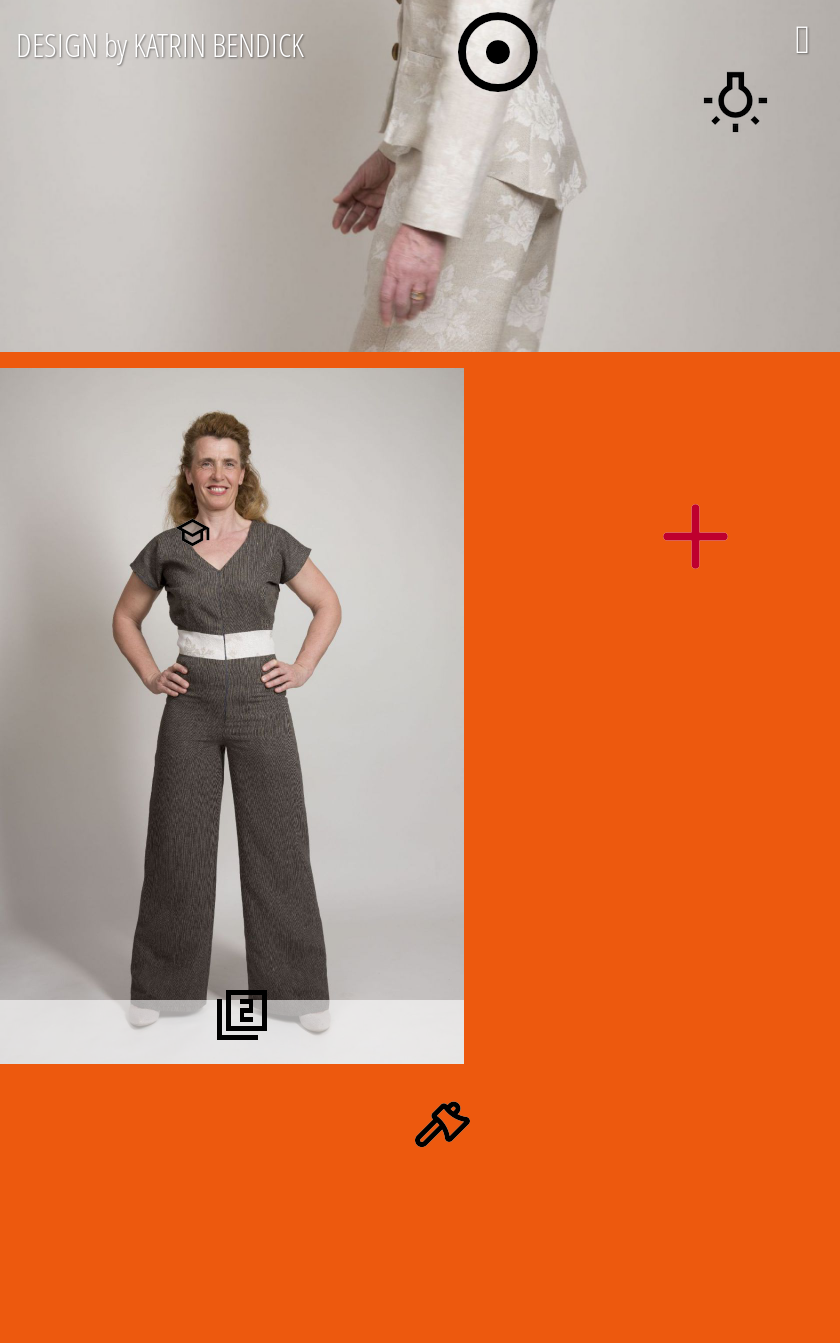 The image size is (840, 1343). Describe the element at coordinates (242, 1015) in the screenshot. I see `select or apply filter number 2` at that location.